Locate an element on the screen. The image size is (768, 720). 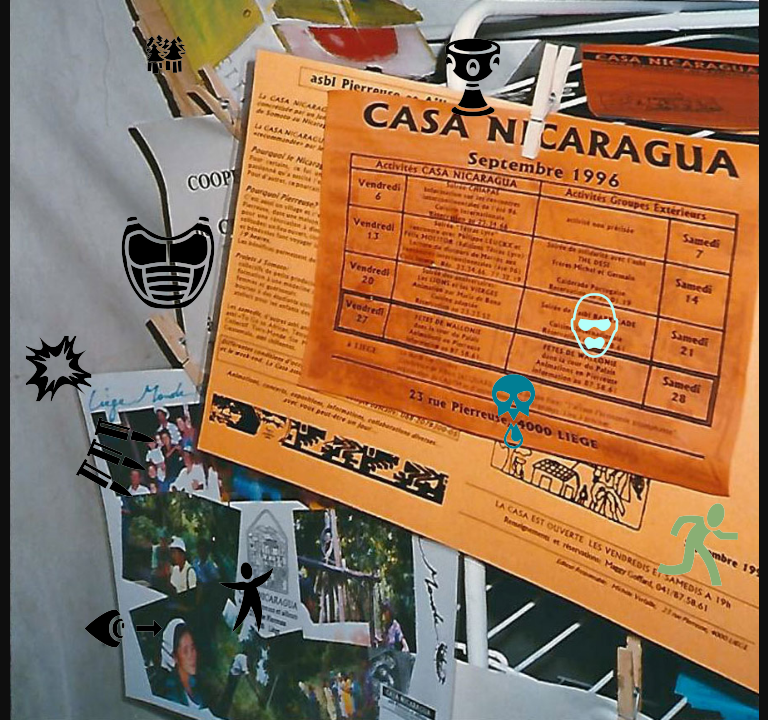
explore forest or woodland area in game is located at coordinates (166, 54).